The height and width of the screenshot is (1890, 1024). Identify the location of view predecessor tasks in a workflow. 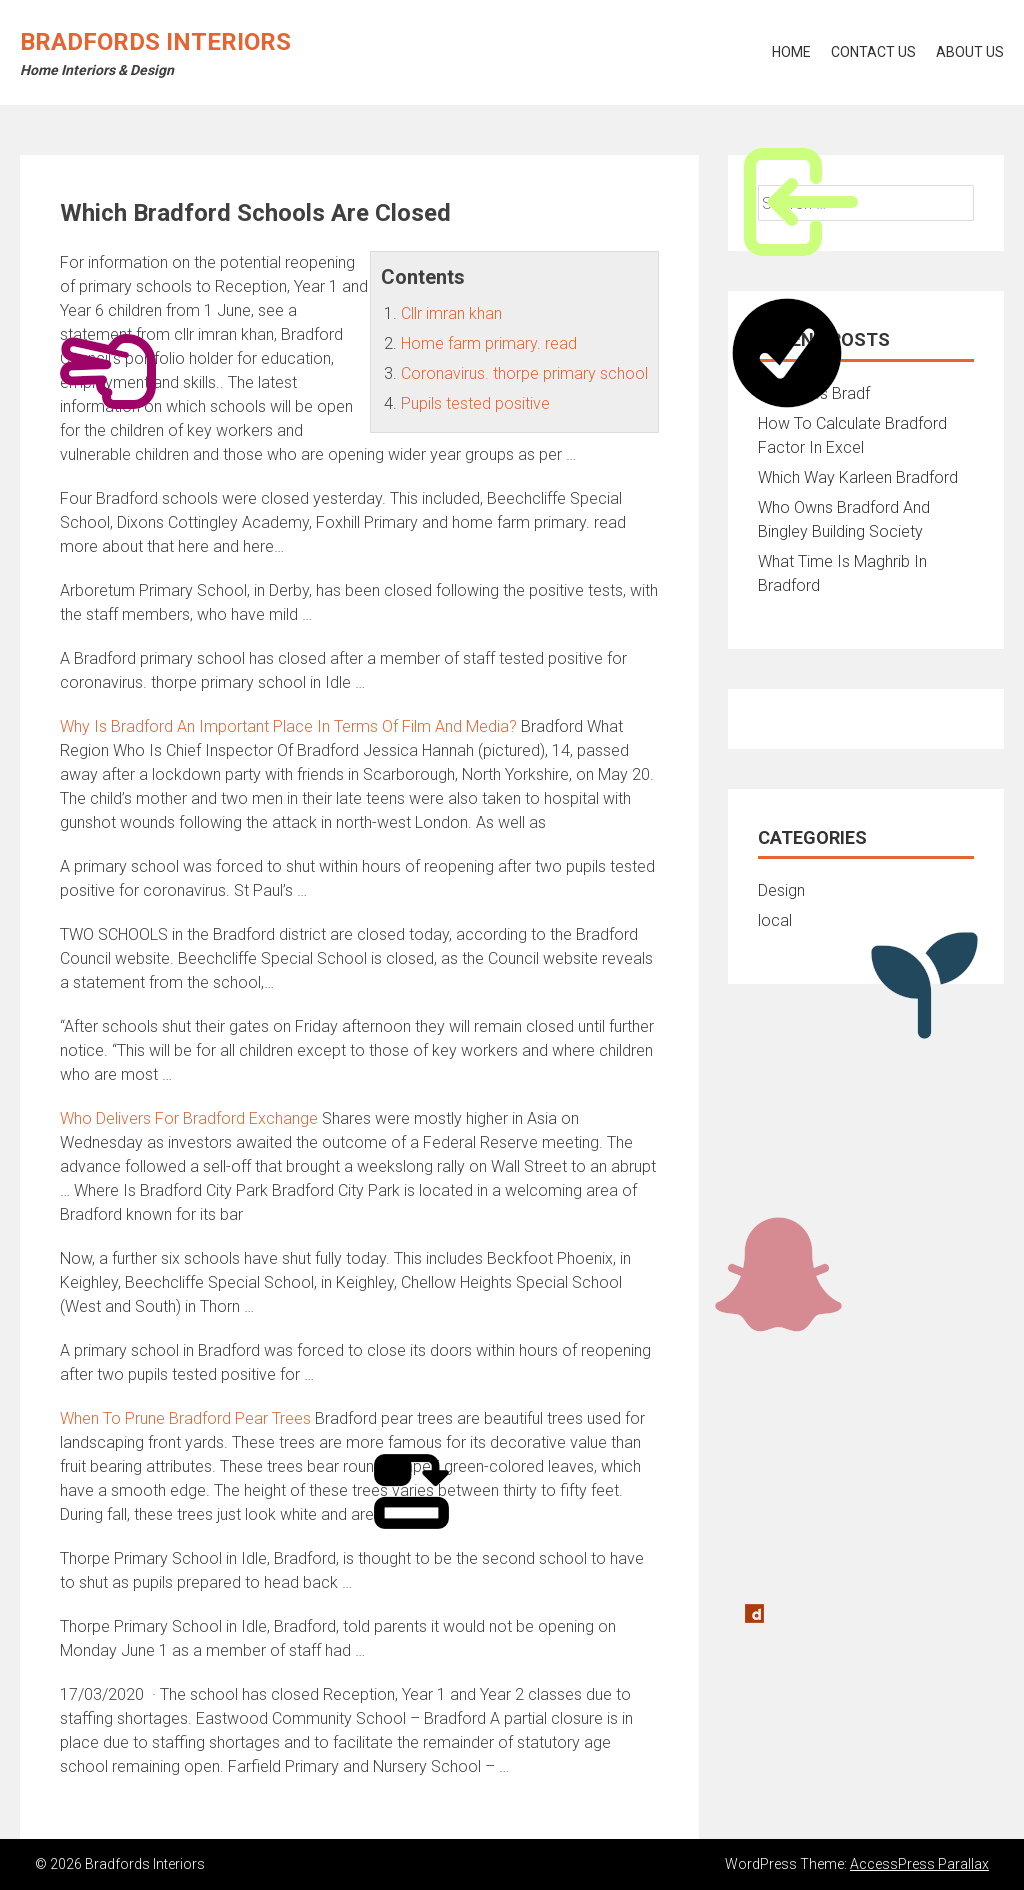
(411, 1491).